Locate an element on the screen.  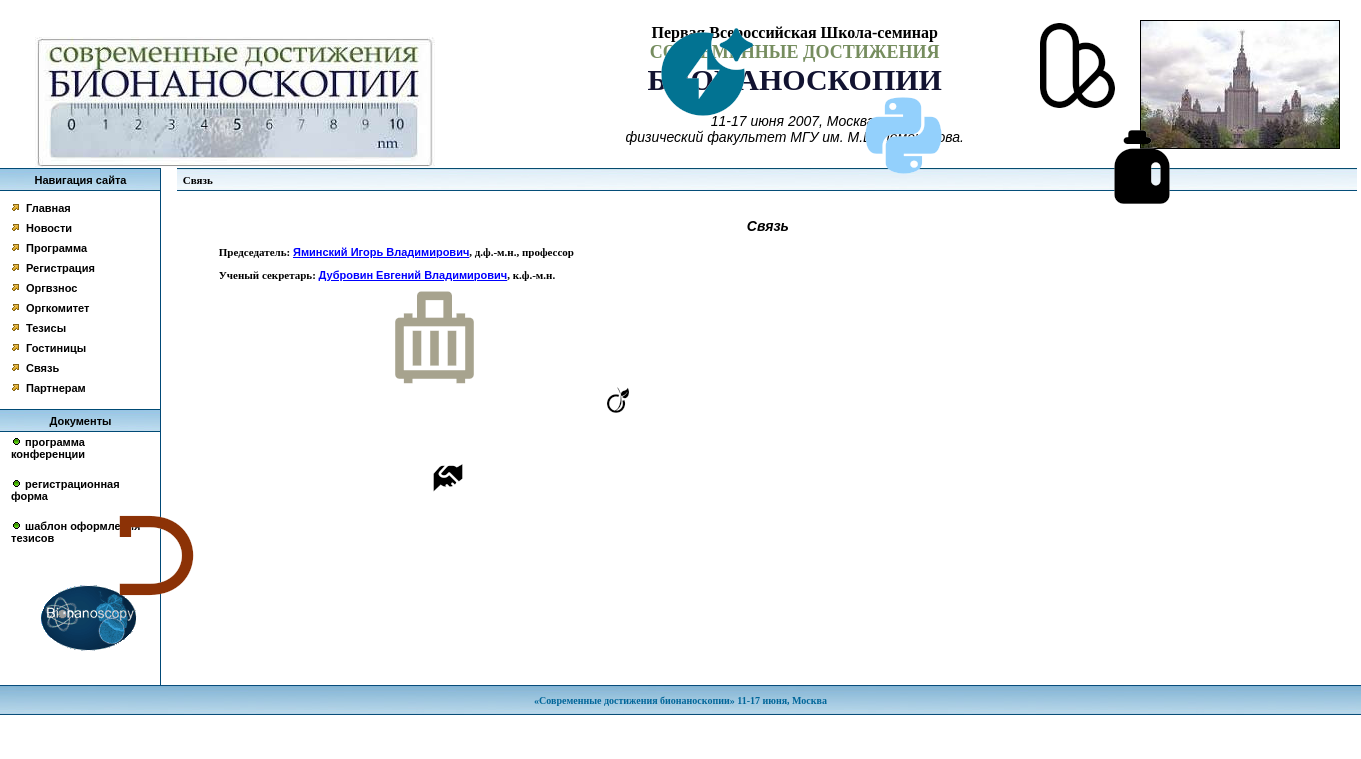
AI-powered DVD or media processing is located at coordinates (703, 74).